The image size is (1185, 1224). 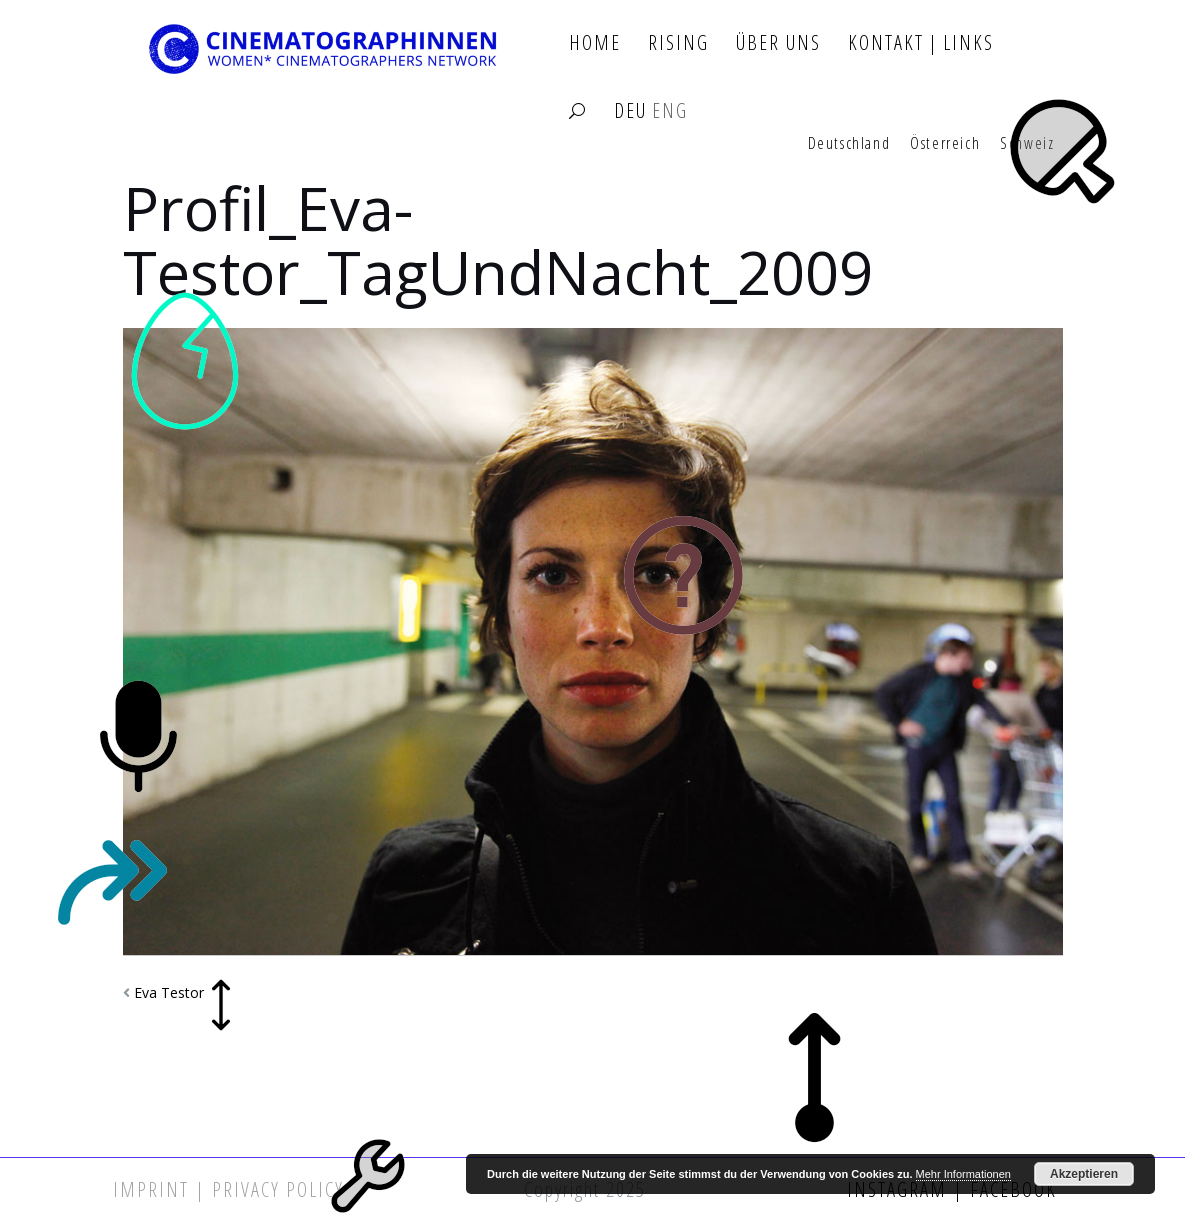 I want to click on access help or documentation, so click(x=688, y=580).